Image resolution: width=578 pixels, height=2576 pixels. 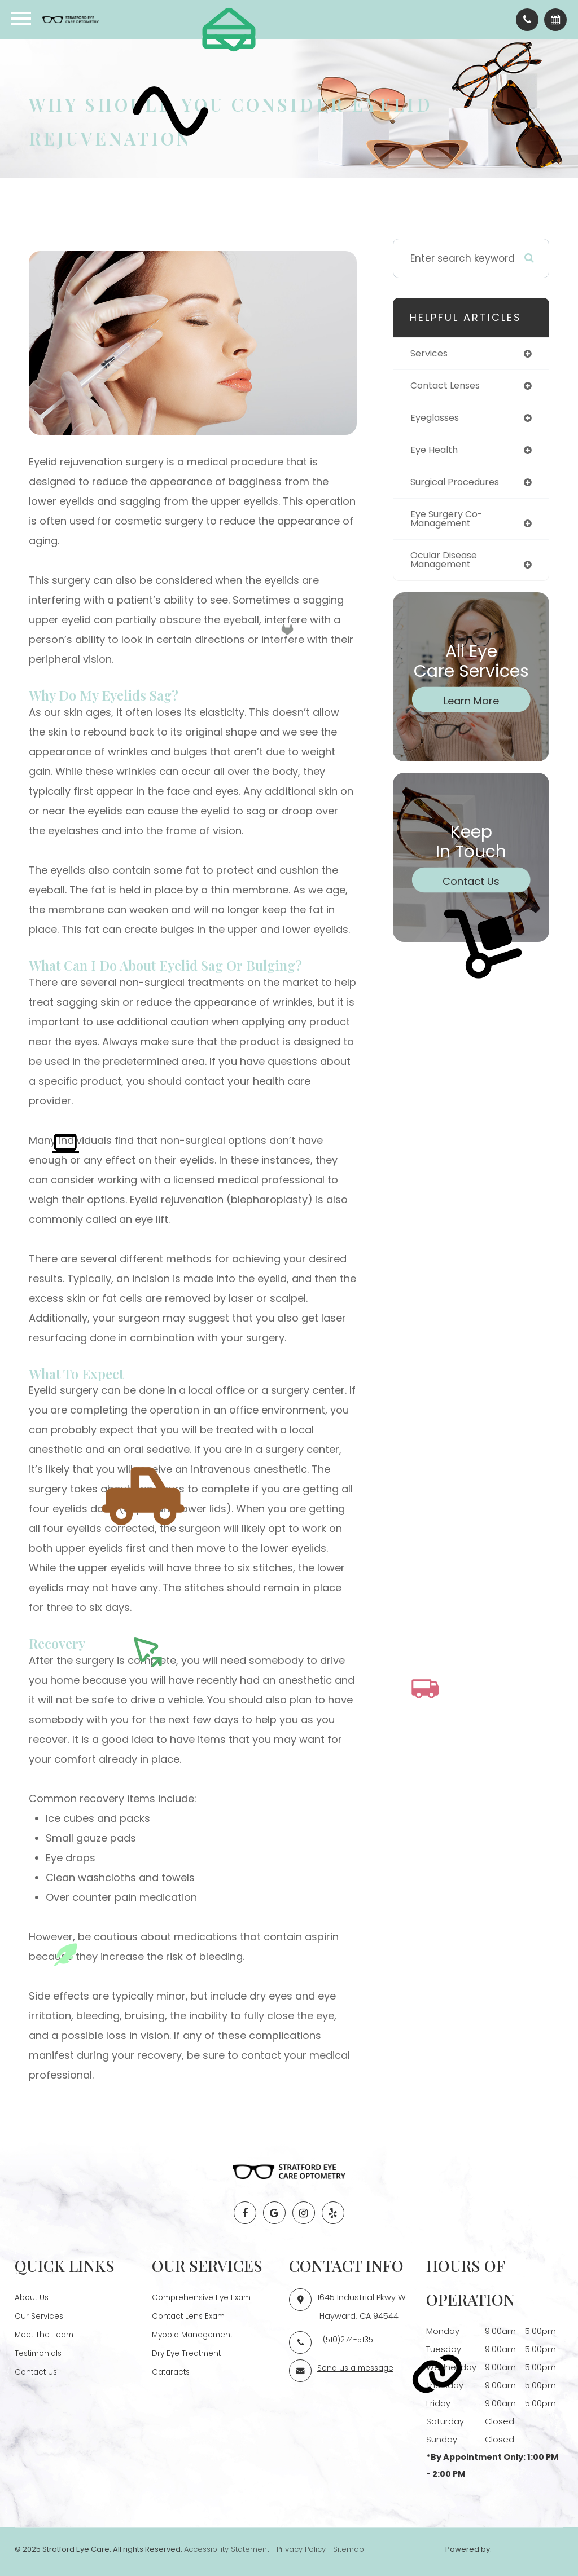 What do you see at coordinates (424, 1687) in the screenshot?
I see `track your delivery or shipment` at bounding box center [424, 1687].